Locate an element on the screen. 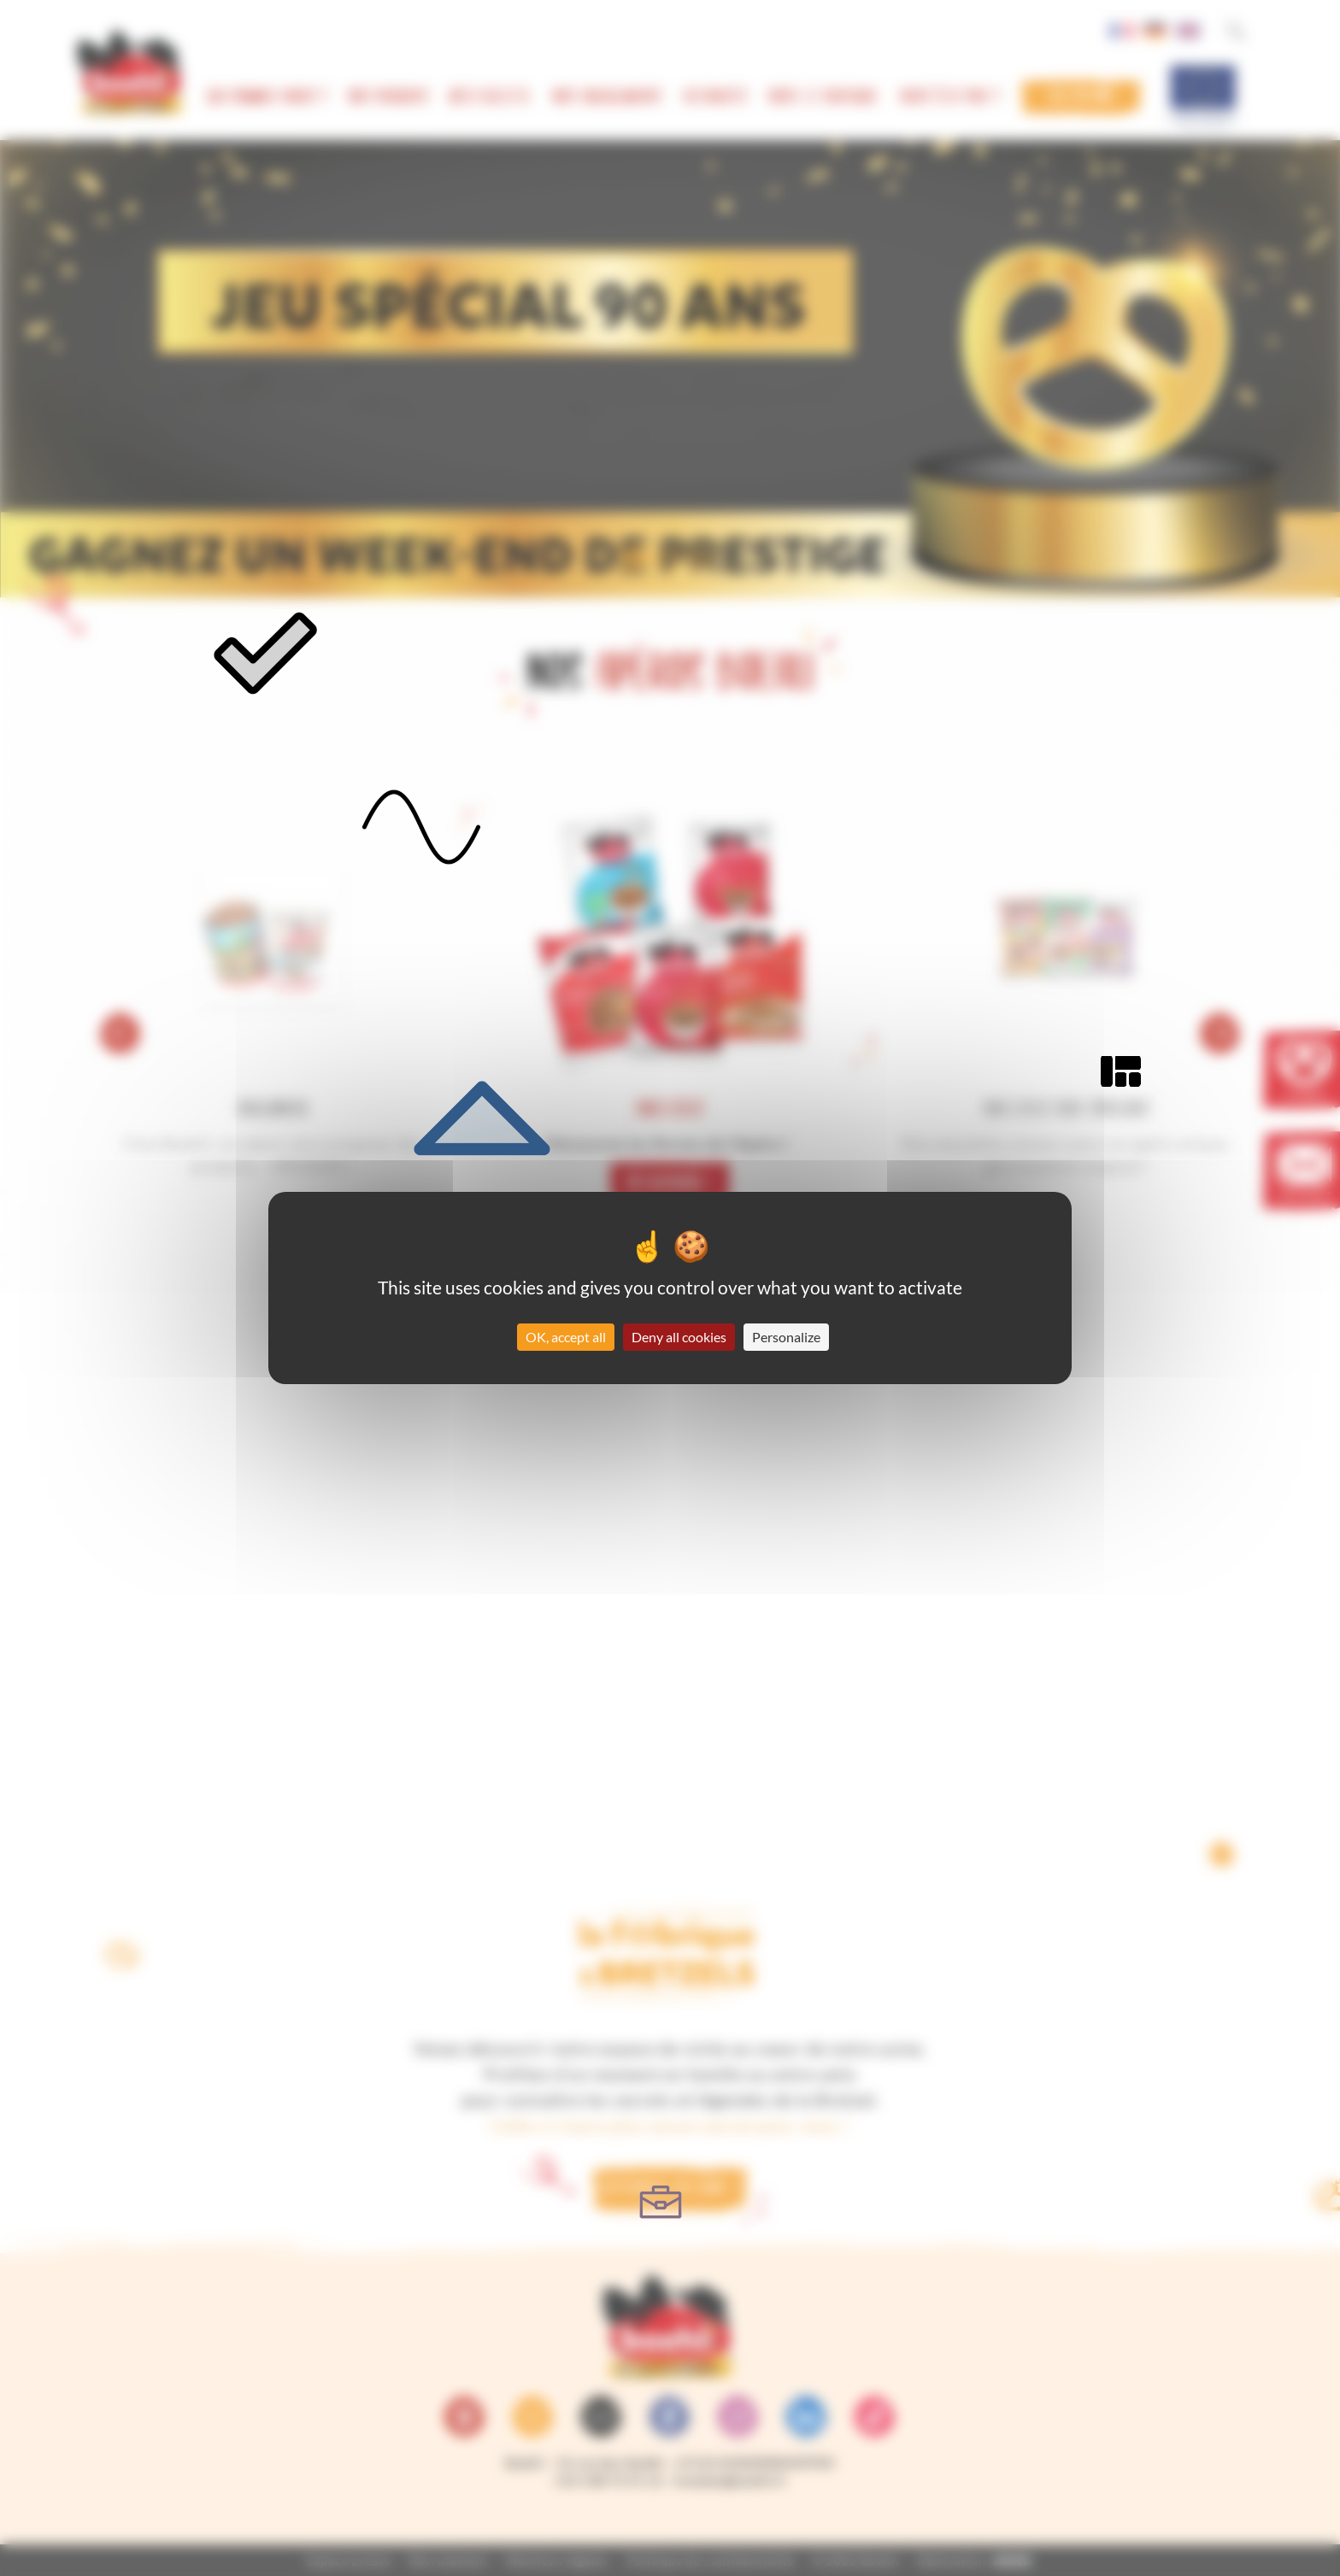 The width and height of the screenshot is (1340, 2576). access work or business-related files is located at coordinates (661, 2203).